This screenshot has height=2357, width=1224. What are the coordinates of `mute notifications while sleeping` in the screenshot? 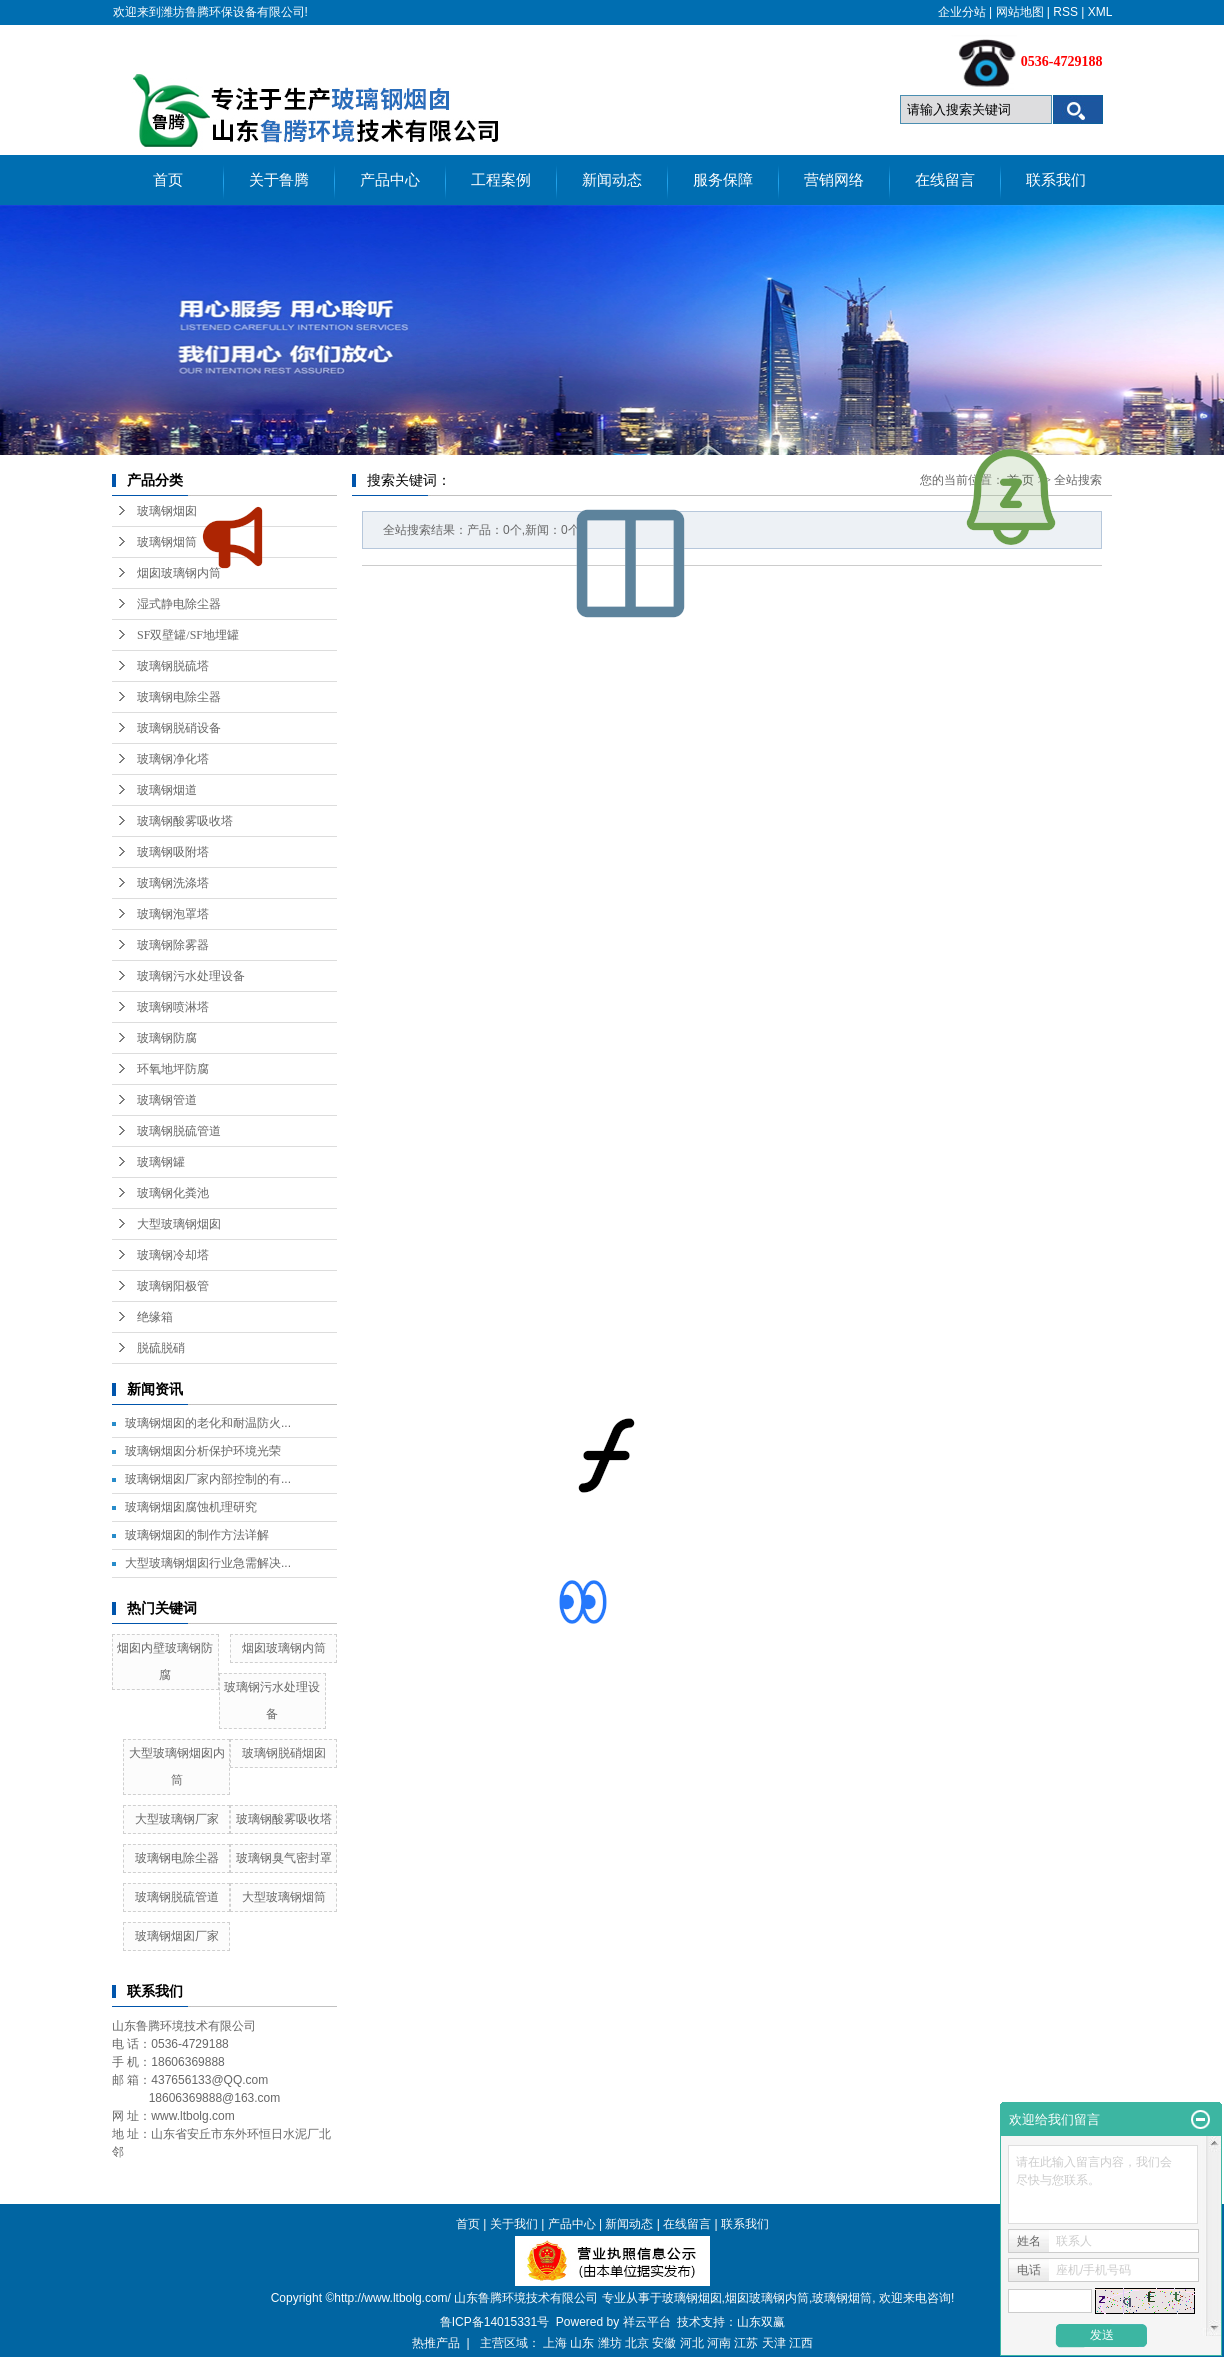 It's located at (1011, 497).